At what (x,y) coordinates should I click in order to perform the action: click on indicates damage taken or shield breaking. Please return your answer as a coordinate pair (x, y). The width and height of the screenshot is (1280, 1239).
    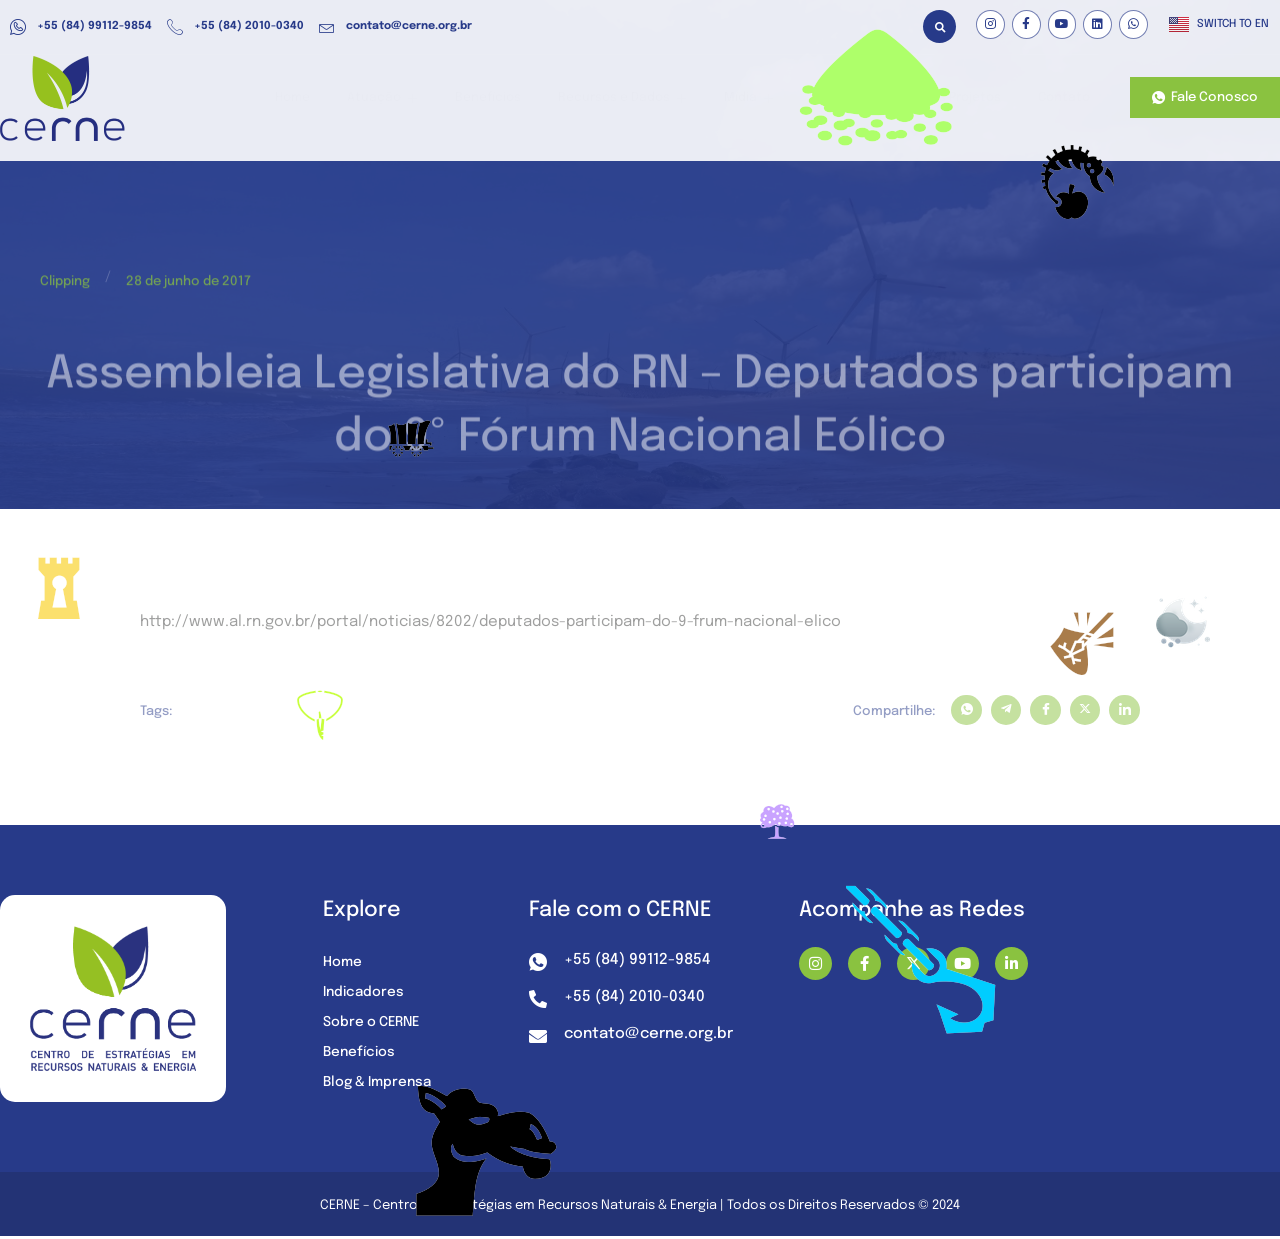
    Looking at the image, I should click on (1082, 644).